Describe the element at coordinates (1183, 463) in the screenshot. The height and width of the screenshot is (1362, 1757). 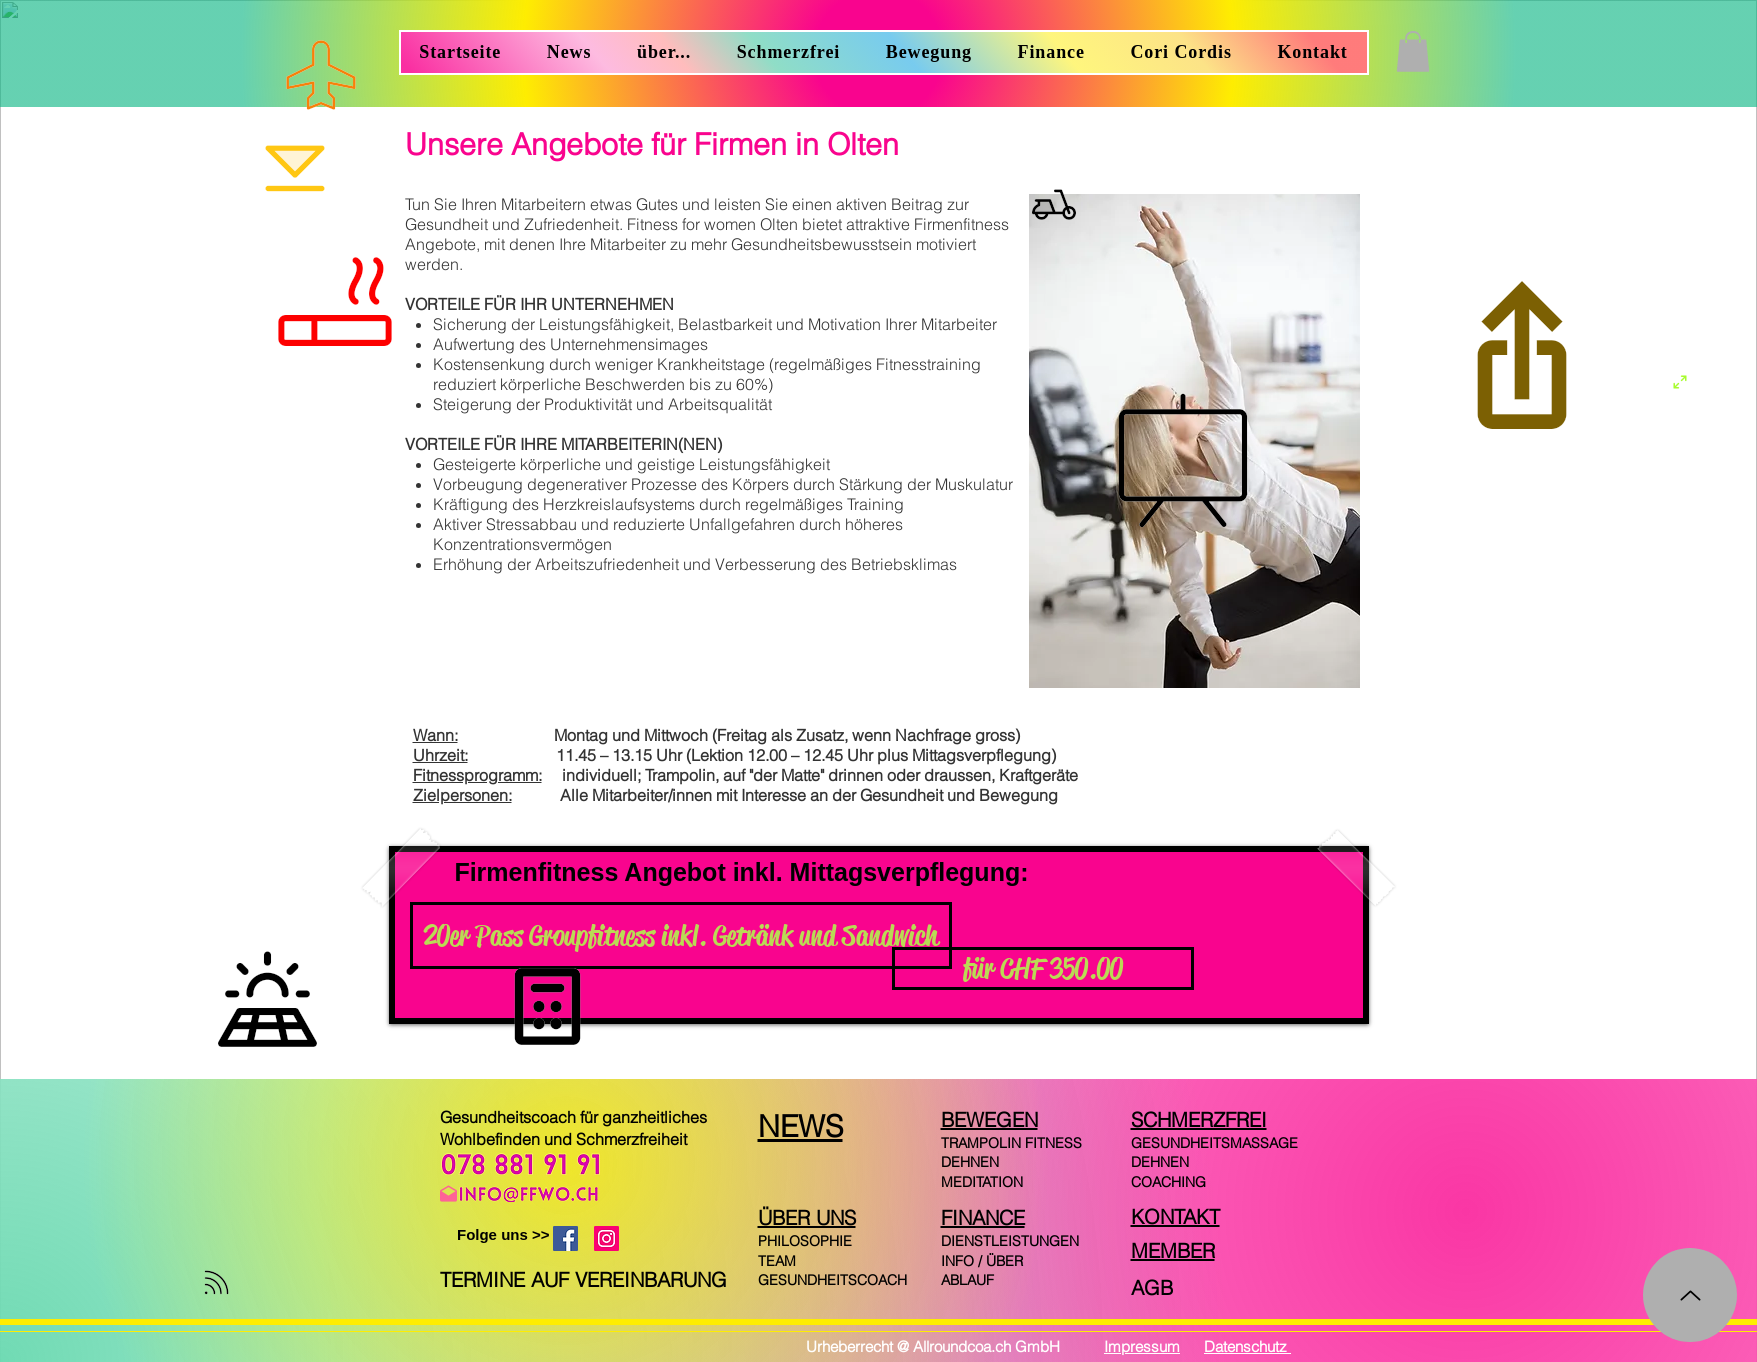
I see `start or view a presentation` at that location.